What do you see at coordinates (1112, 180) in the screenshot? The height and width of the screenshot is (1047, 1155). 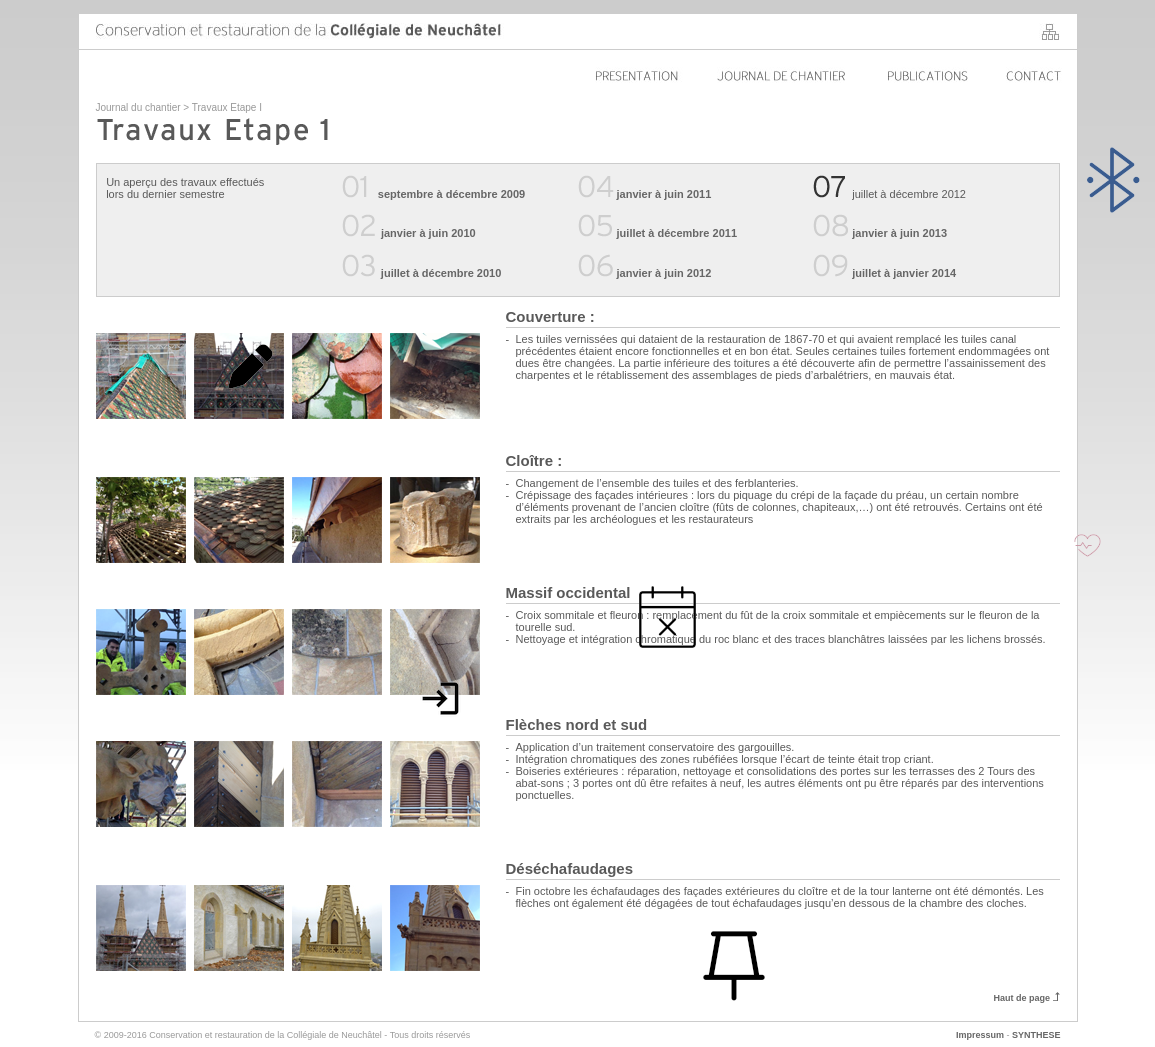 I see `indicates an active bluetooth connection` at bounding box center [1112, 180].